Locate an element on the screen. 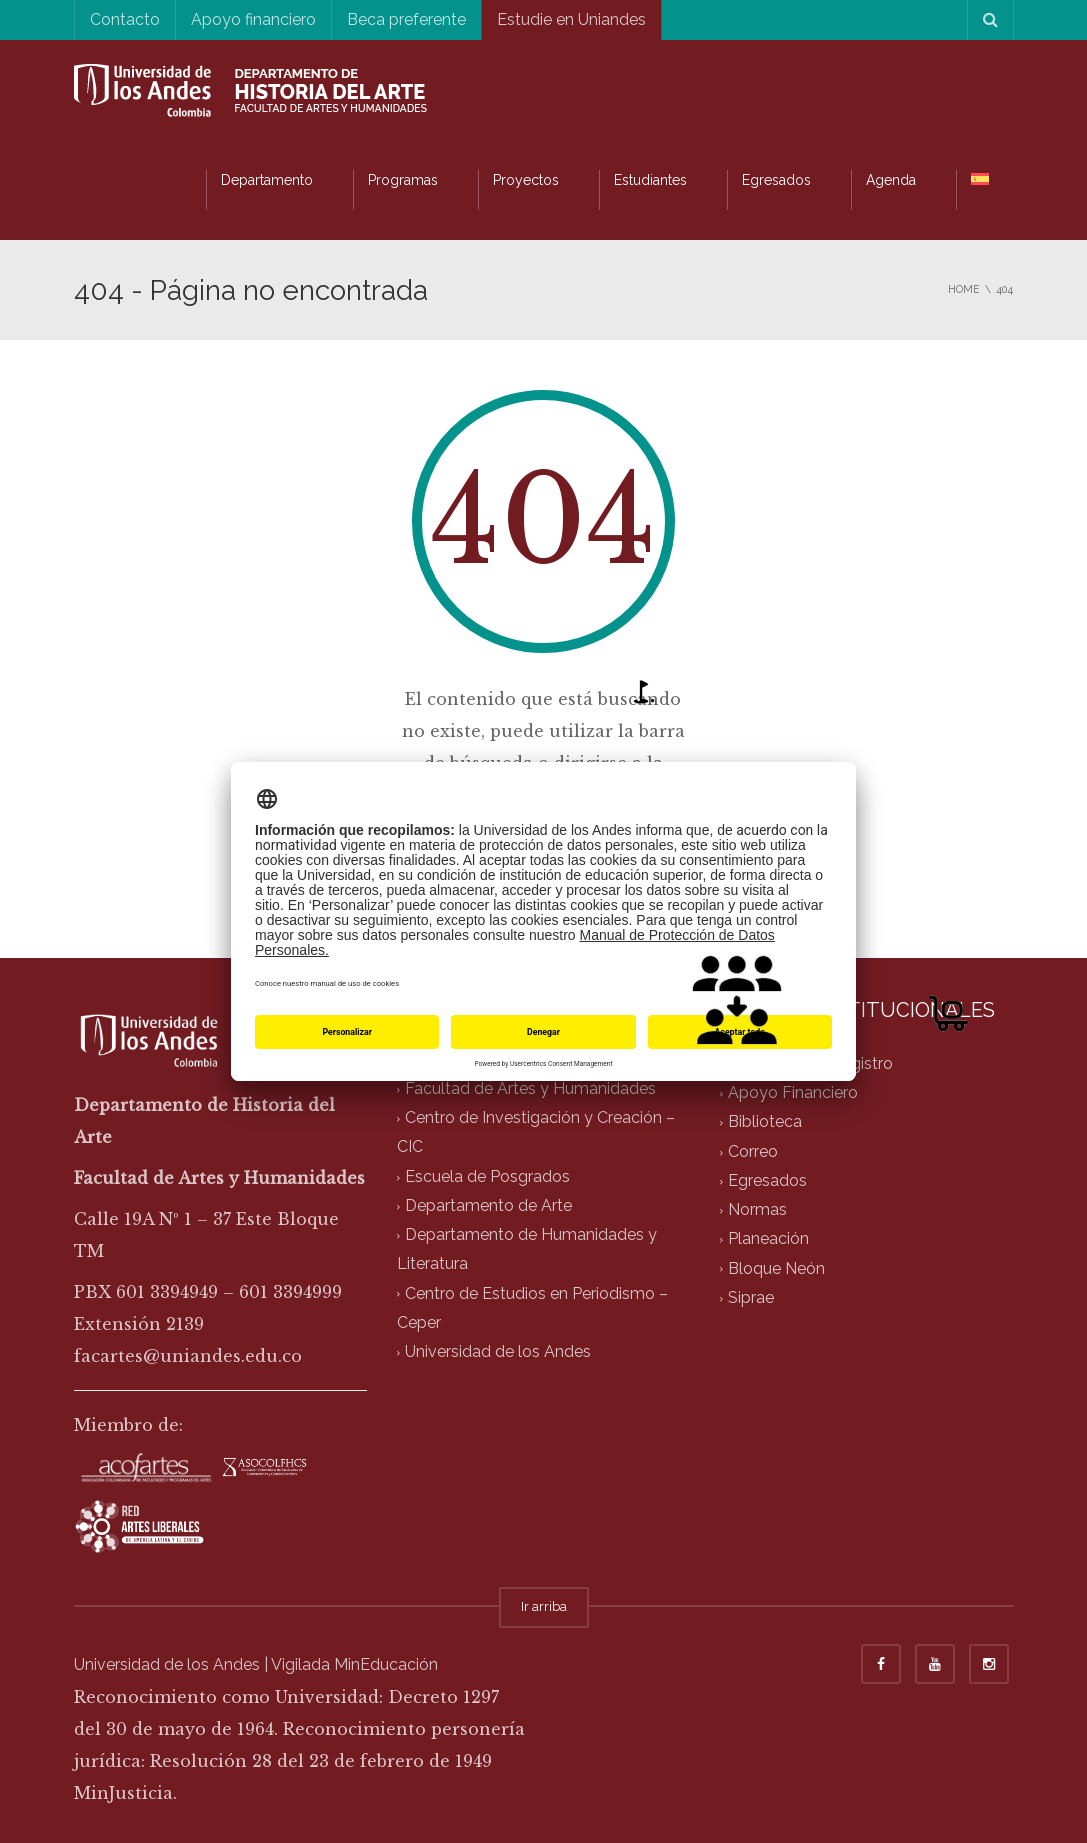 This screenshot has width=1087, height=1843. view shipping or delivery status is located at coordinates (948, 1013).